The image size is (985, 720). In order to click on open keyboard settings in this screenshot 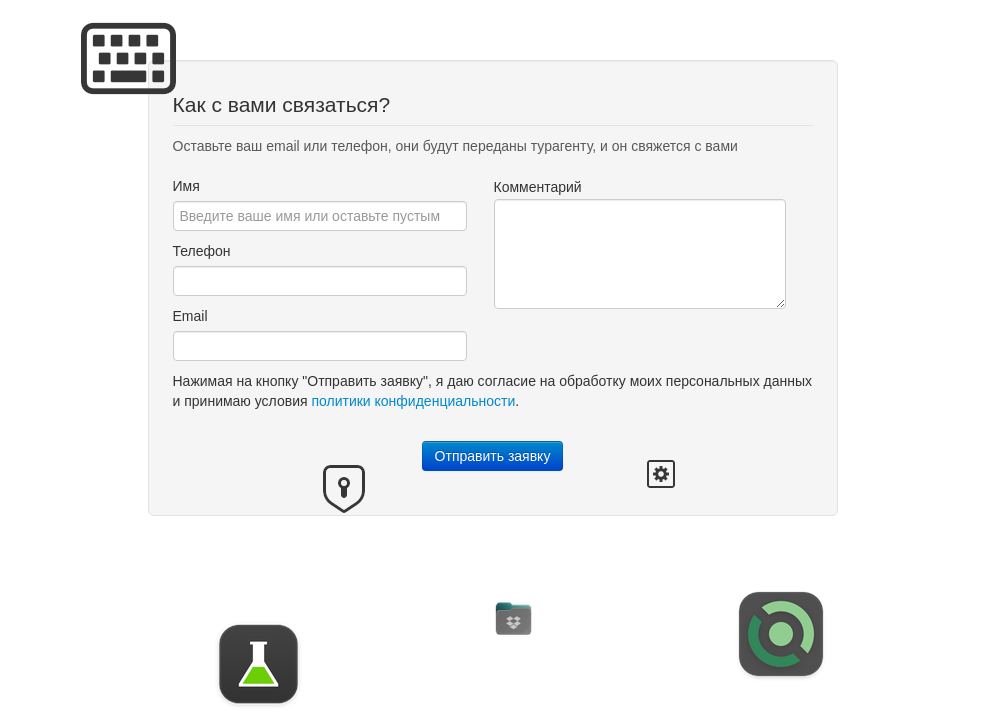, I will do `click(128, 58)`.